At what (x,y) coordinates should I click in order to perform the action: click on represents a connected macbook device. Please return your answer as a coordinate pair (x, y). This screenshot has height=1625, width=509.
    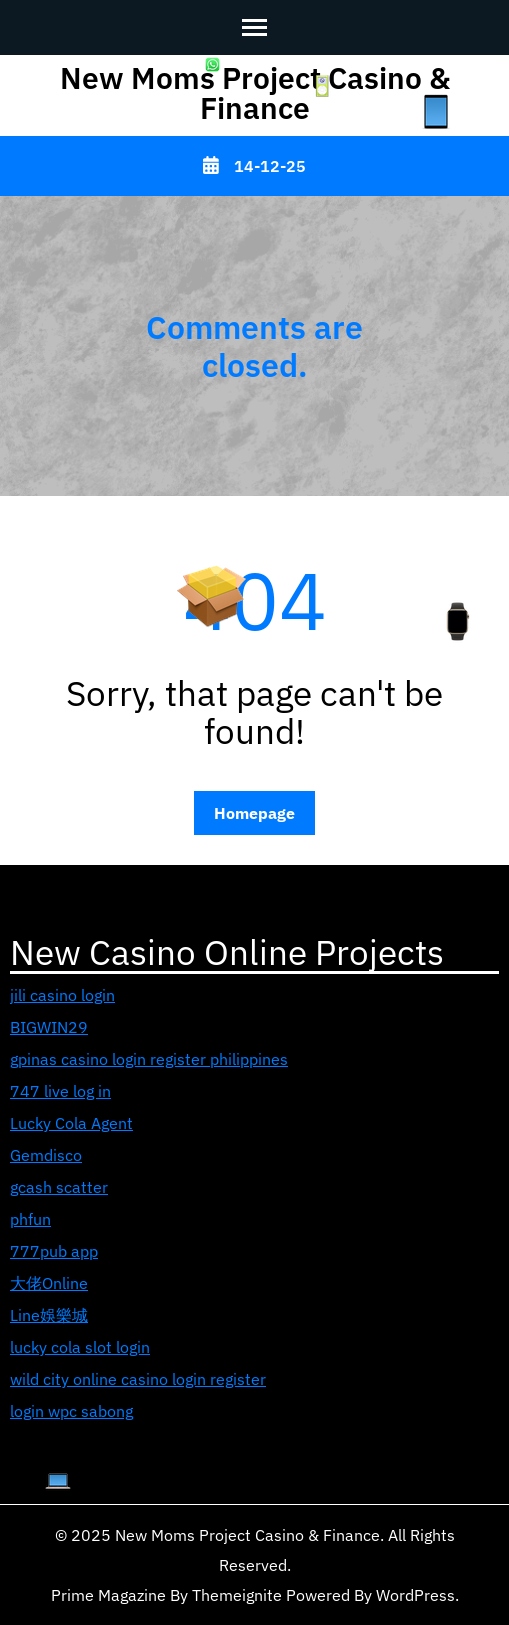
    Looking at the image, I should click on (58, 1479).